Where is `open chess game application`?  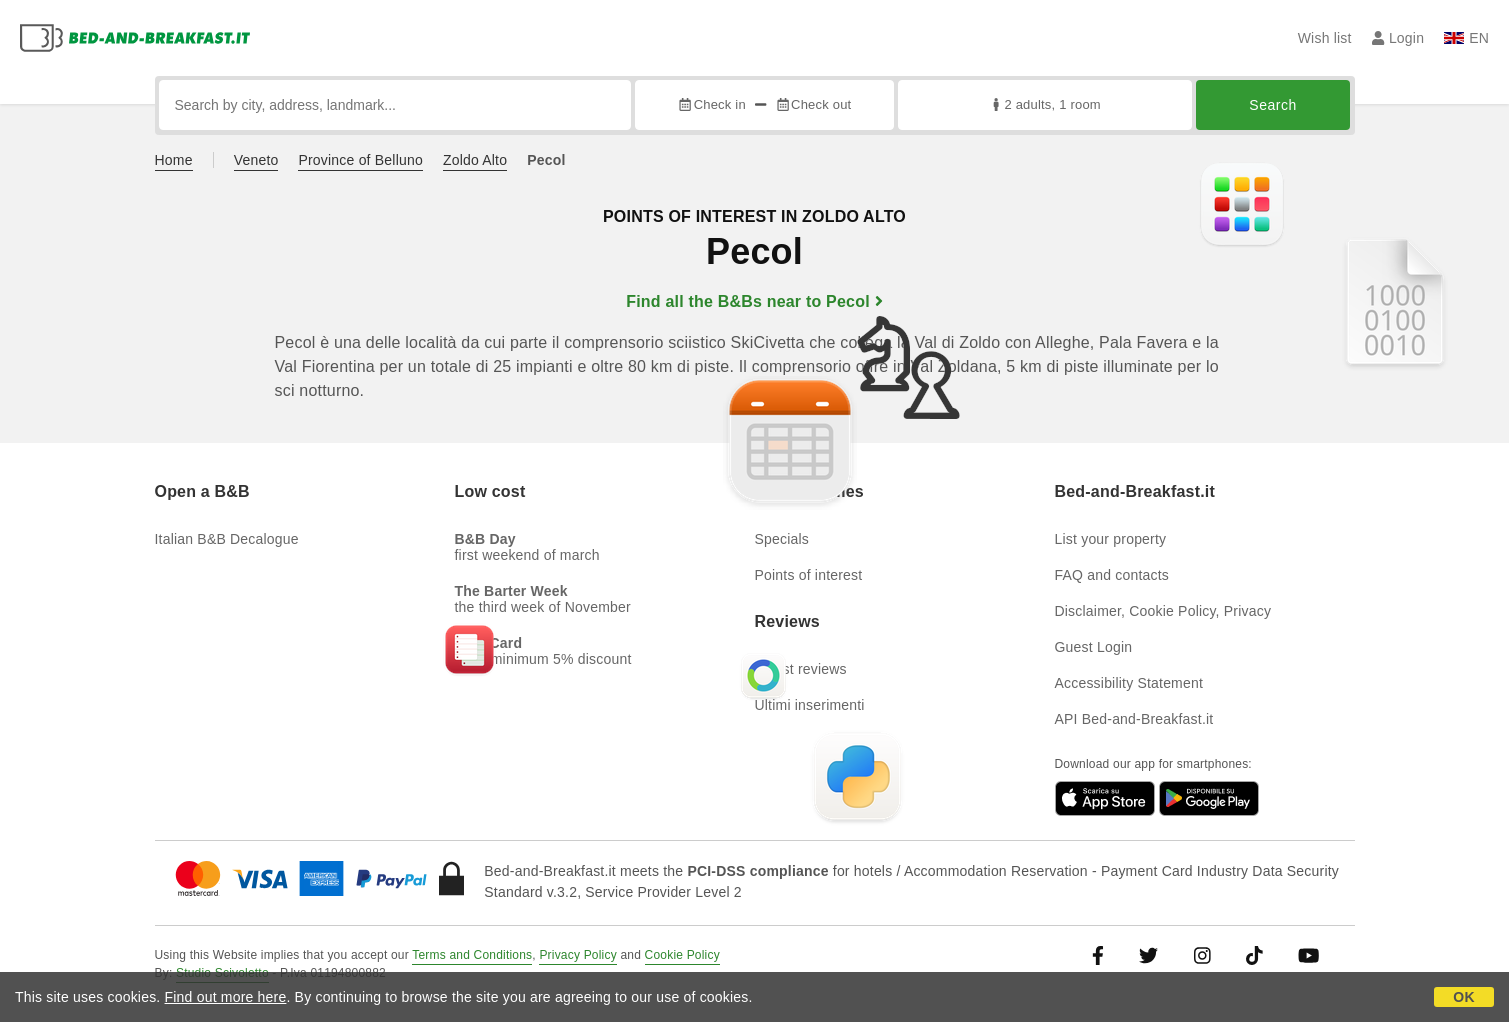
open chess game application is located at coordinates (908, 367).